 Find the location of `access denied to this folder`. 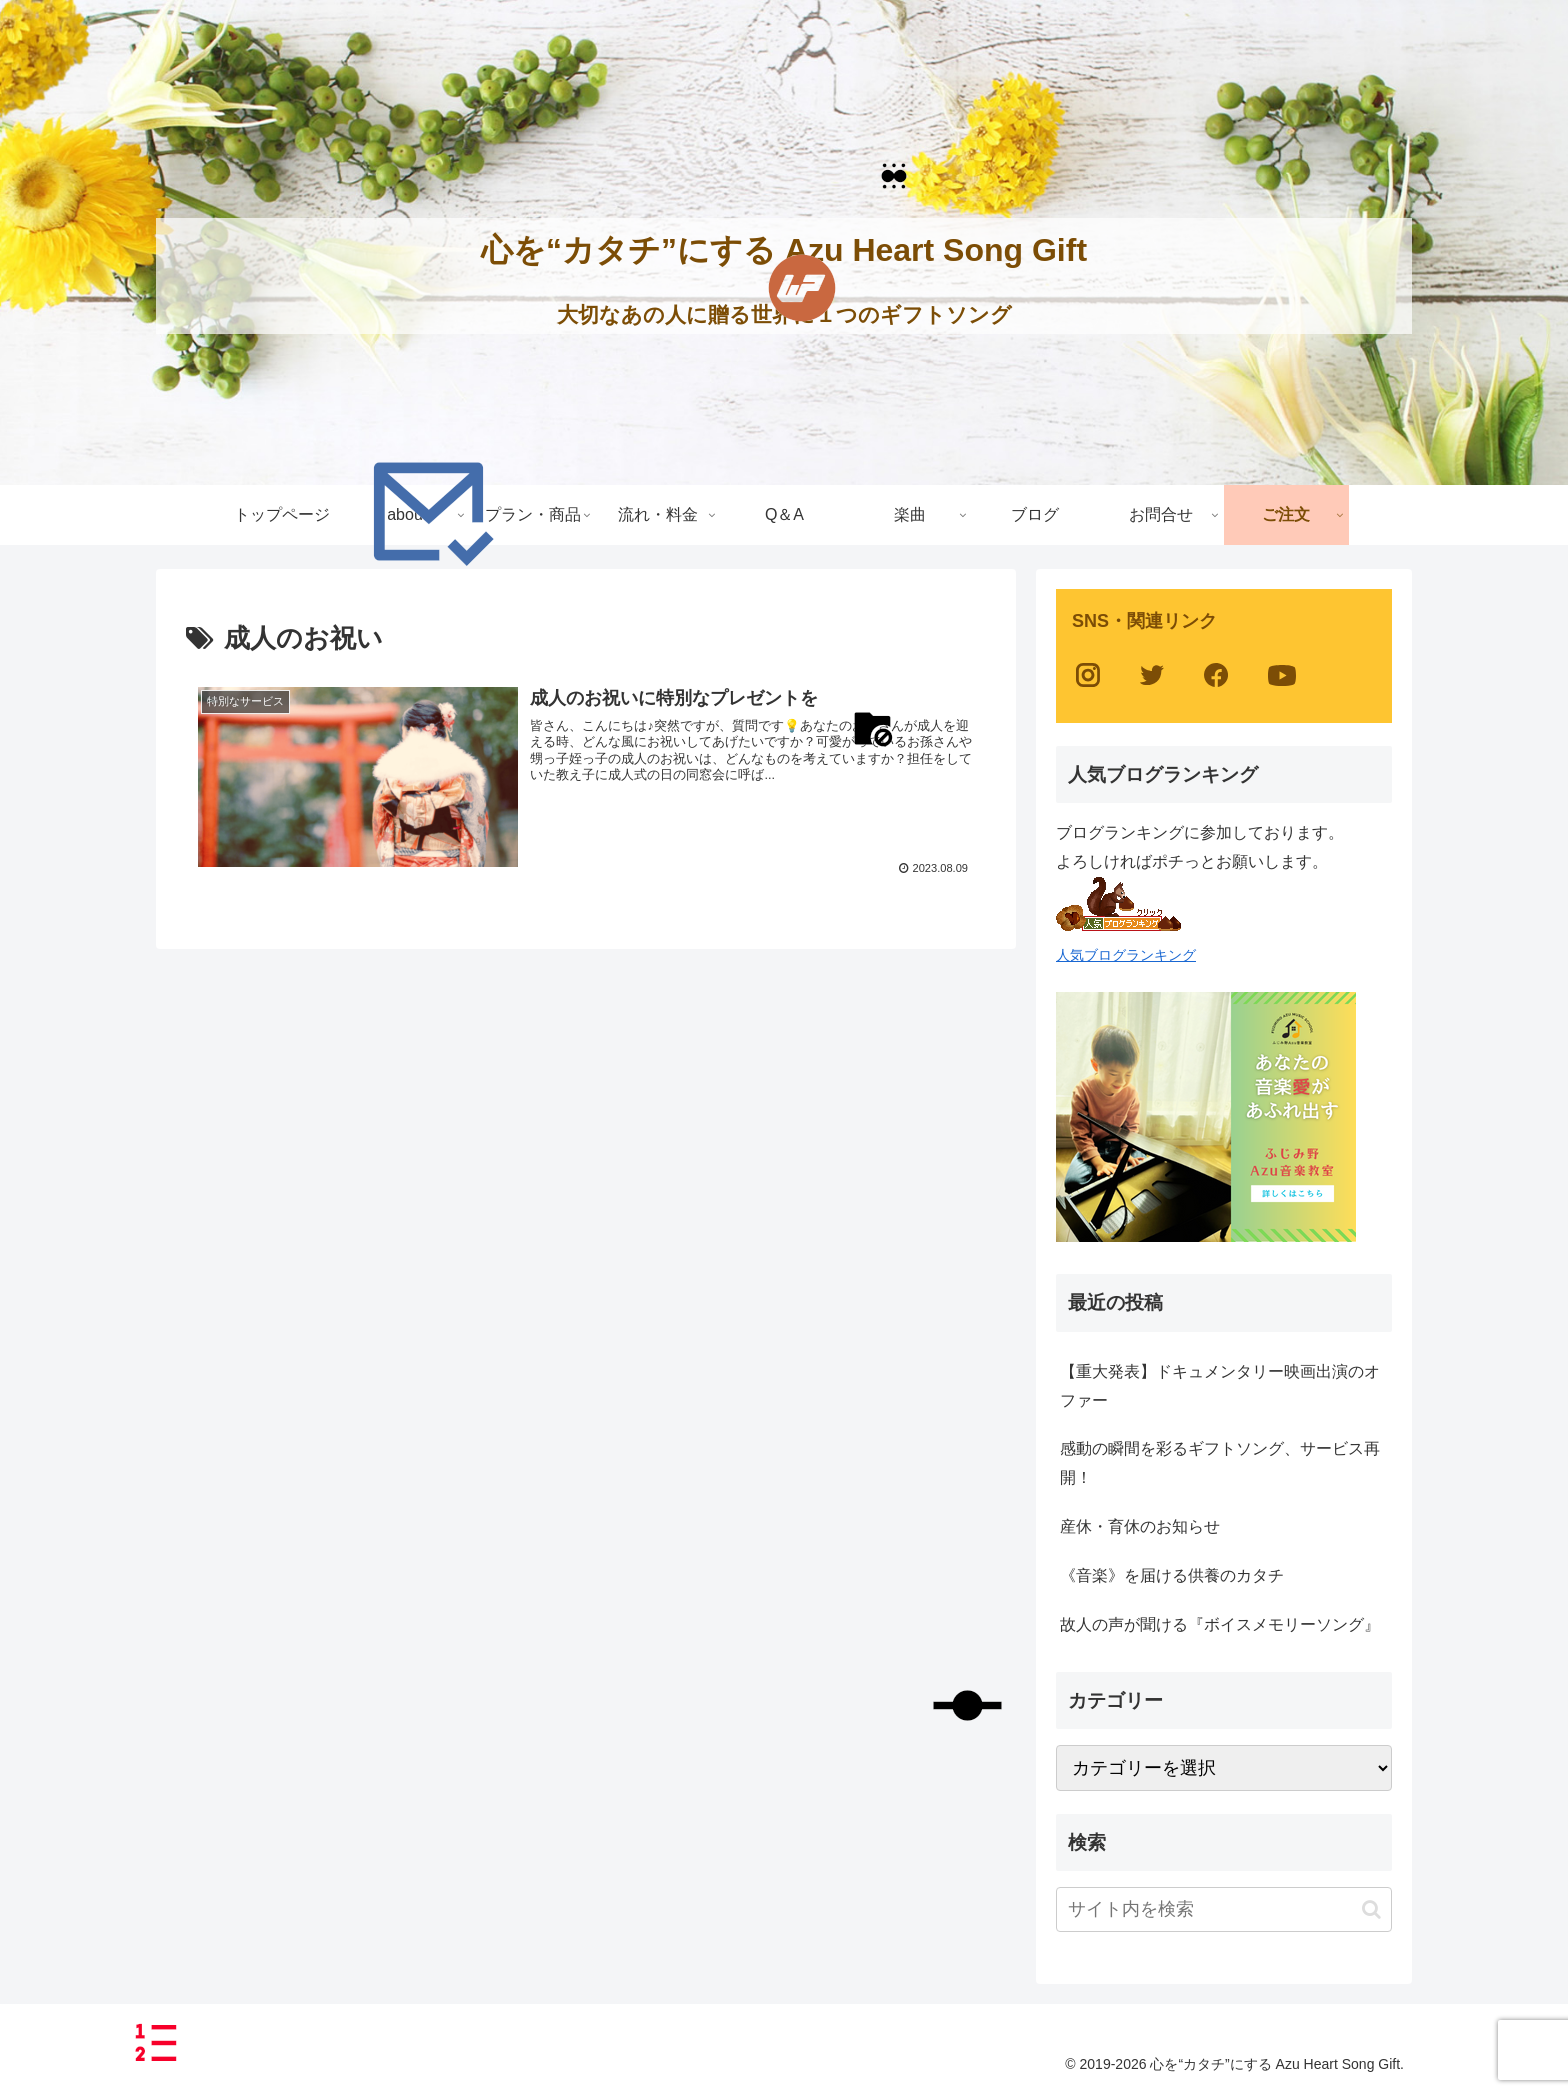

access denied to this folder is located at coordinates (872, 728).